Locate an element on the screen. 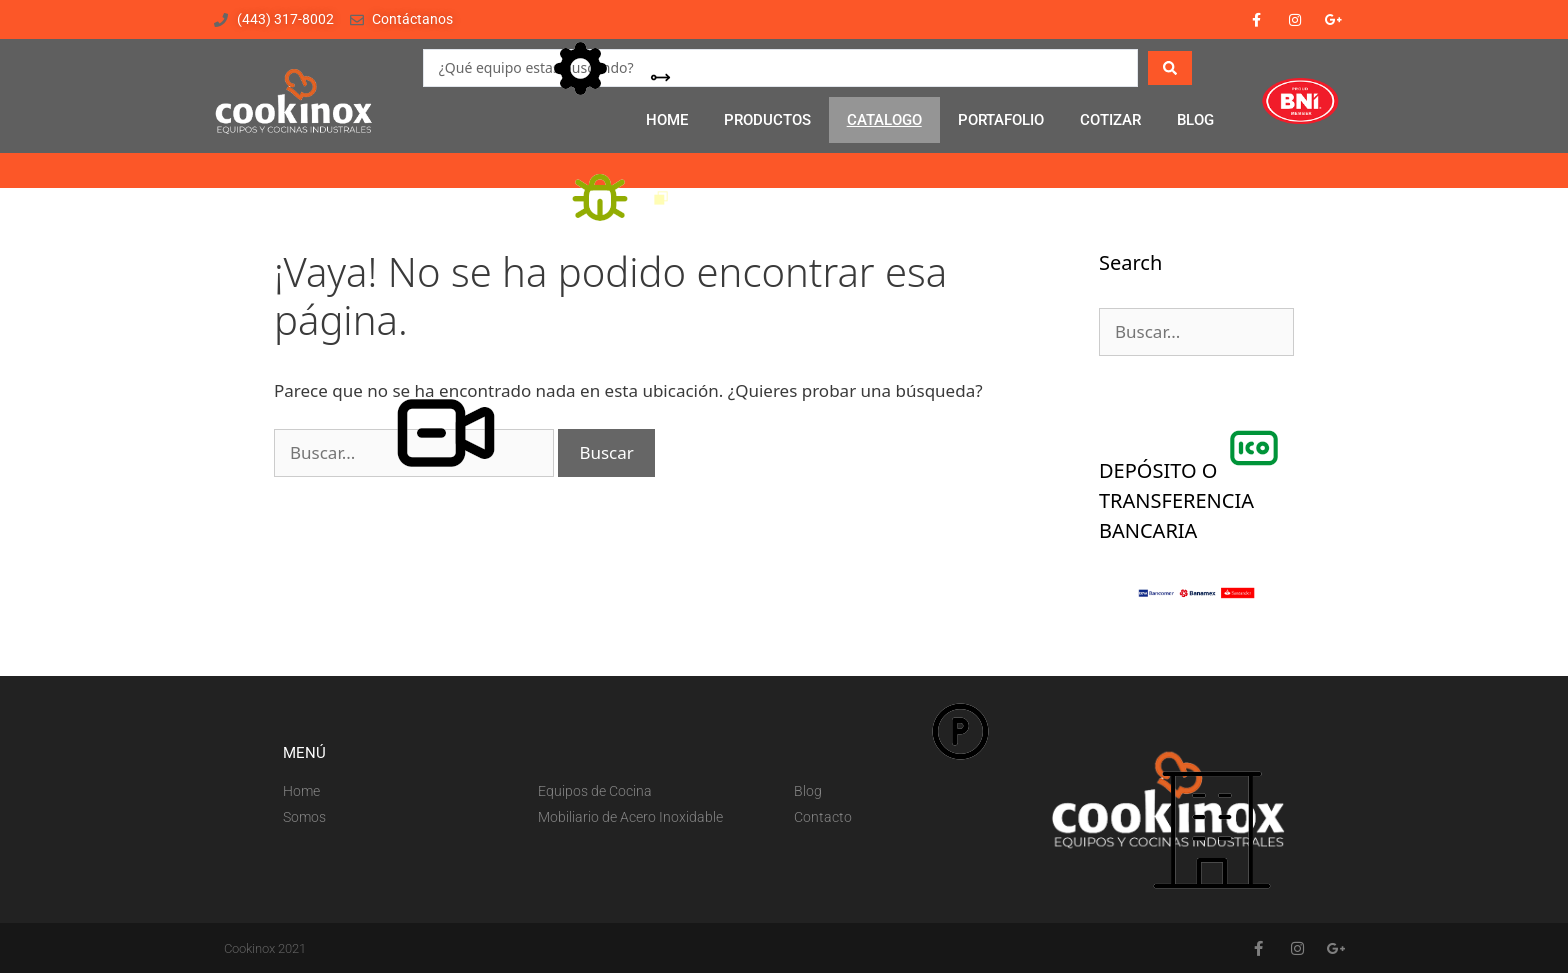 The height and width of the screenshot is (973, 1568). view company or business information is located at coordinates (1212, 830).